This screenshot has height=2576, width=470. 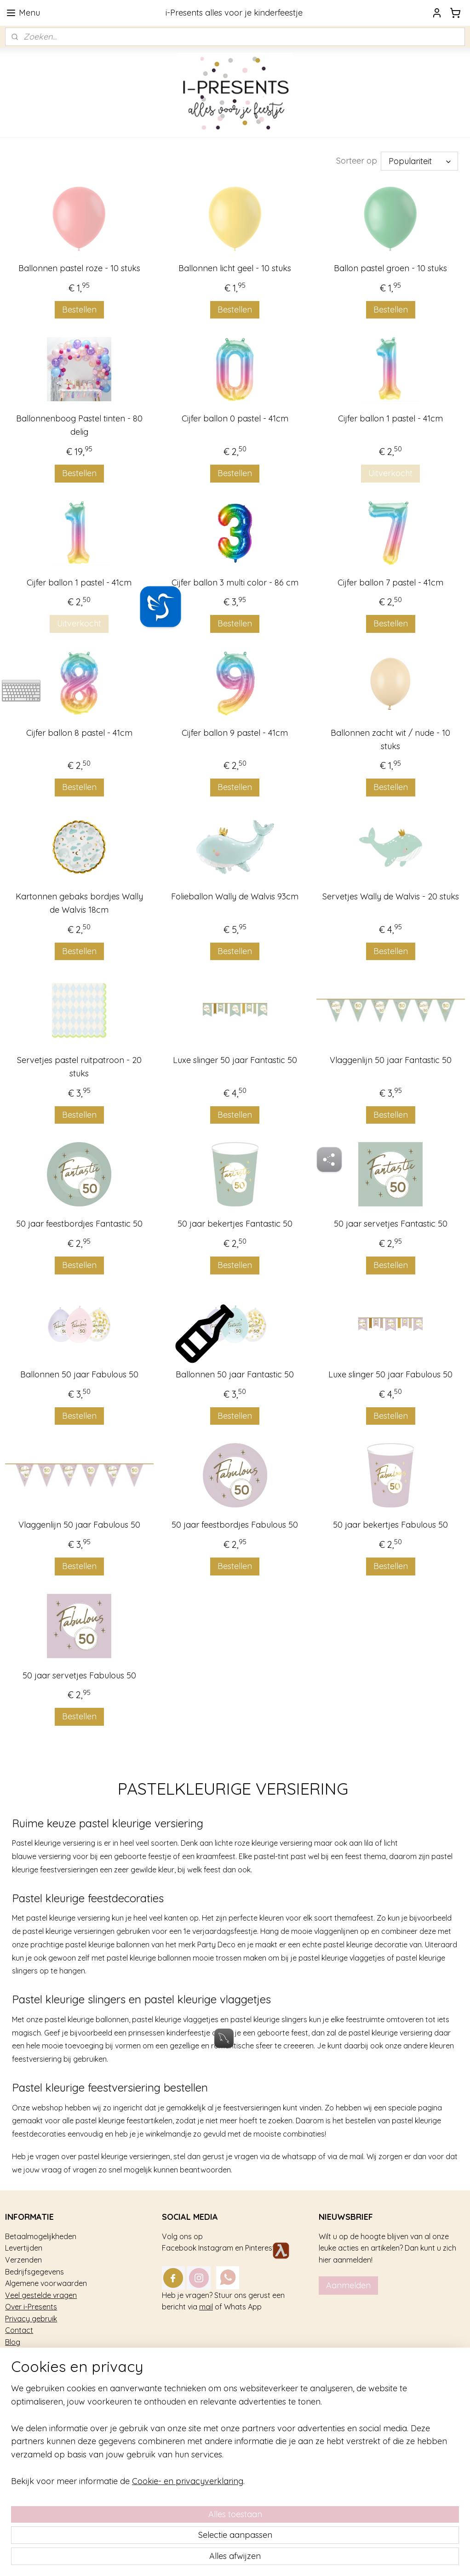 I want to click on browse bar or brewery options, so click(x=204, y=1335).